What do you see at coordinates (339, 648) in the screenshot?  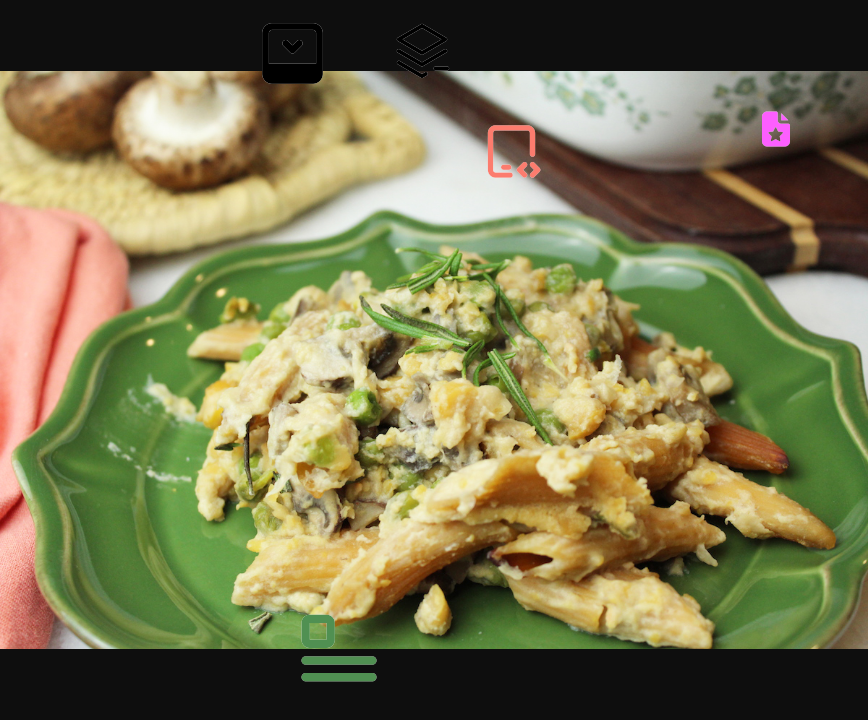 I see `disable text wrapping around image` at bounding box center [339, 648].